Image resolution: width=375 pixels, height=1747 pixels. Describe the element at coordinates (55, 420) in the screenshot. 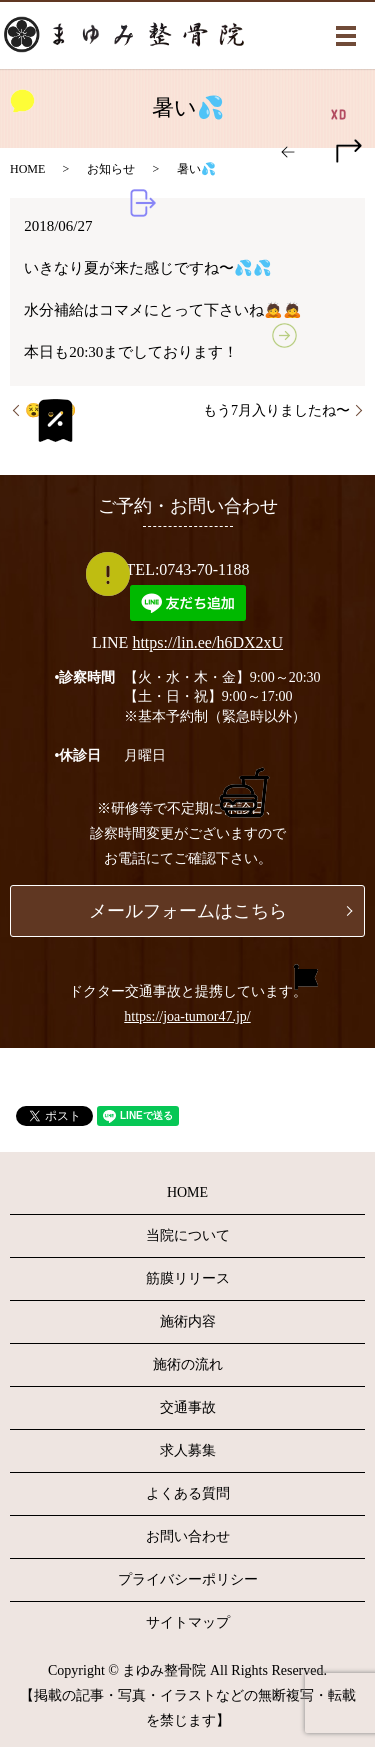

I see `view discount or coupon details` at that location.